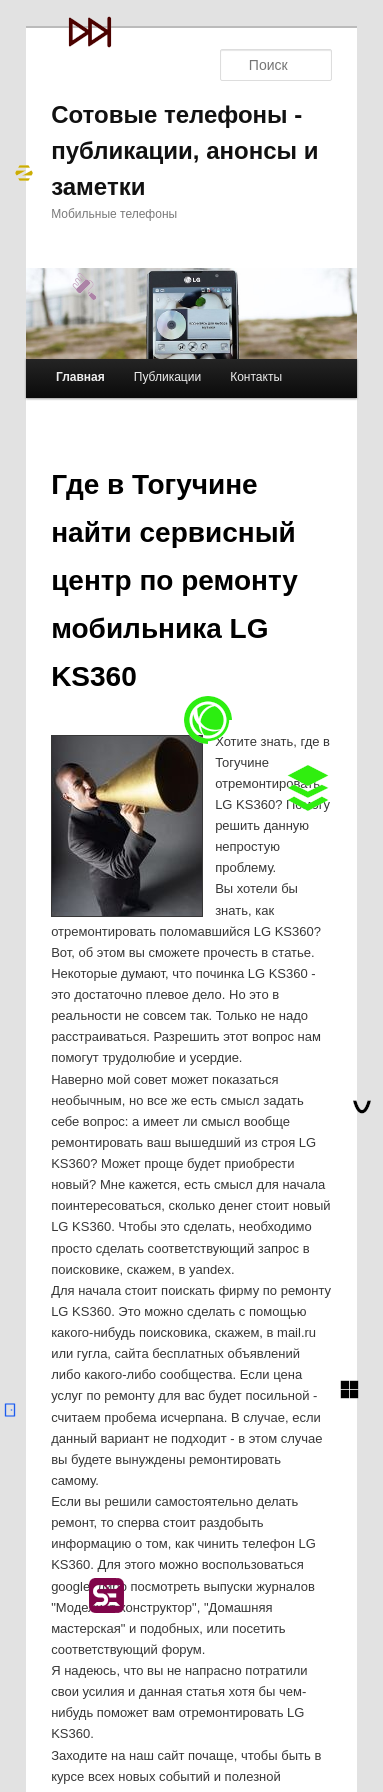 The height and width of the screenshot is (1792, 383). Describe the element at coordinates (90, 32) in the screenshot. I see `skip to the end of the current track` at that location.